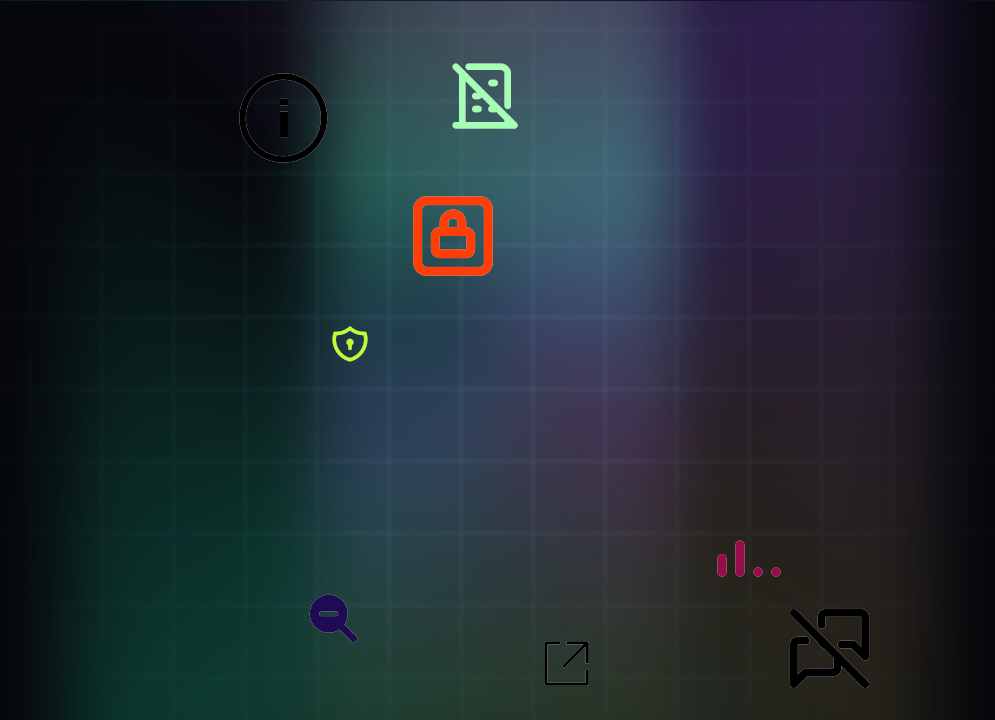 The image size is (995, 720). I want to click on indicates moderate signal strength, so click(749, 545).